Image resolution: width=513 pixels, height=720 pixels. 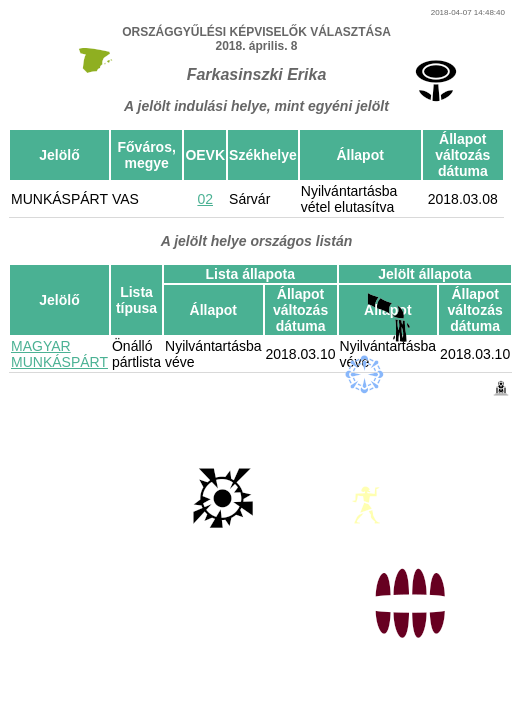 I want to click on view dental health or teeth information, so click(x=410, y=603).